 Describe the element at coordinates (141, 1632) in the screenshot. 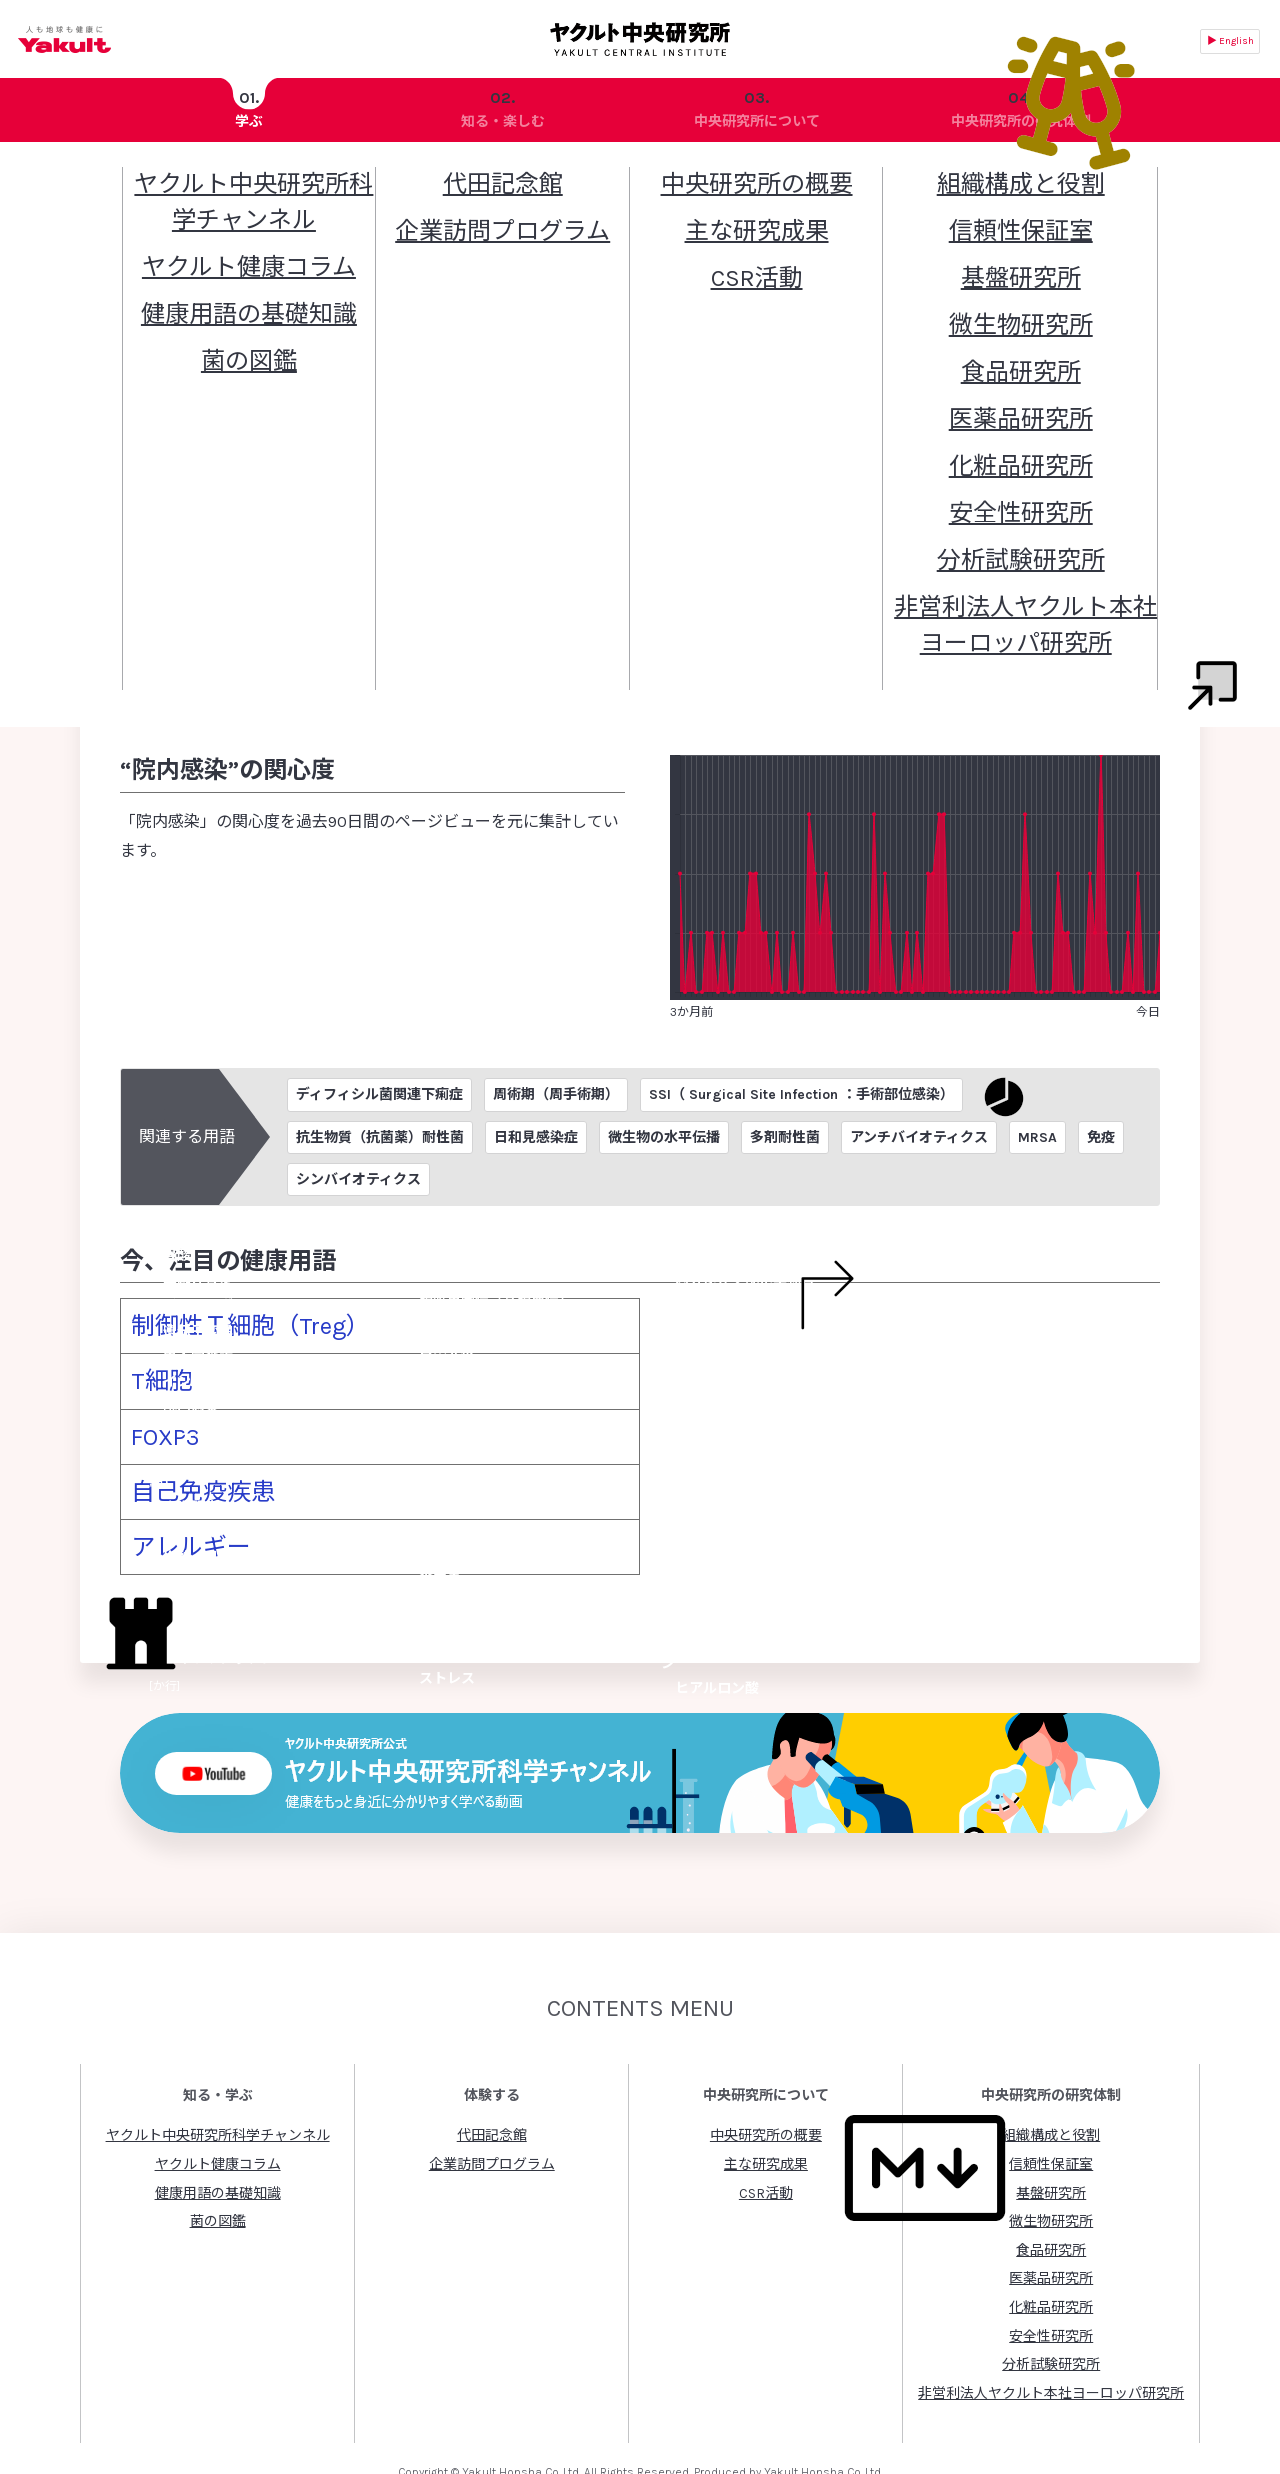

I see `access castle or fortress-themed game features` at that location.